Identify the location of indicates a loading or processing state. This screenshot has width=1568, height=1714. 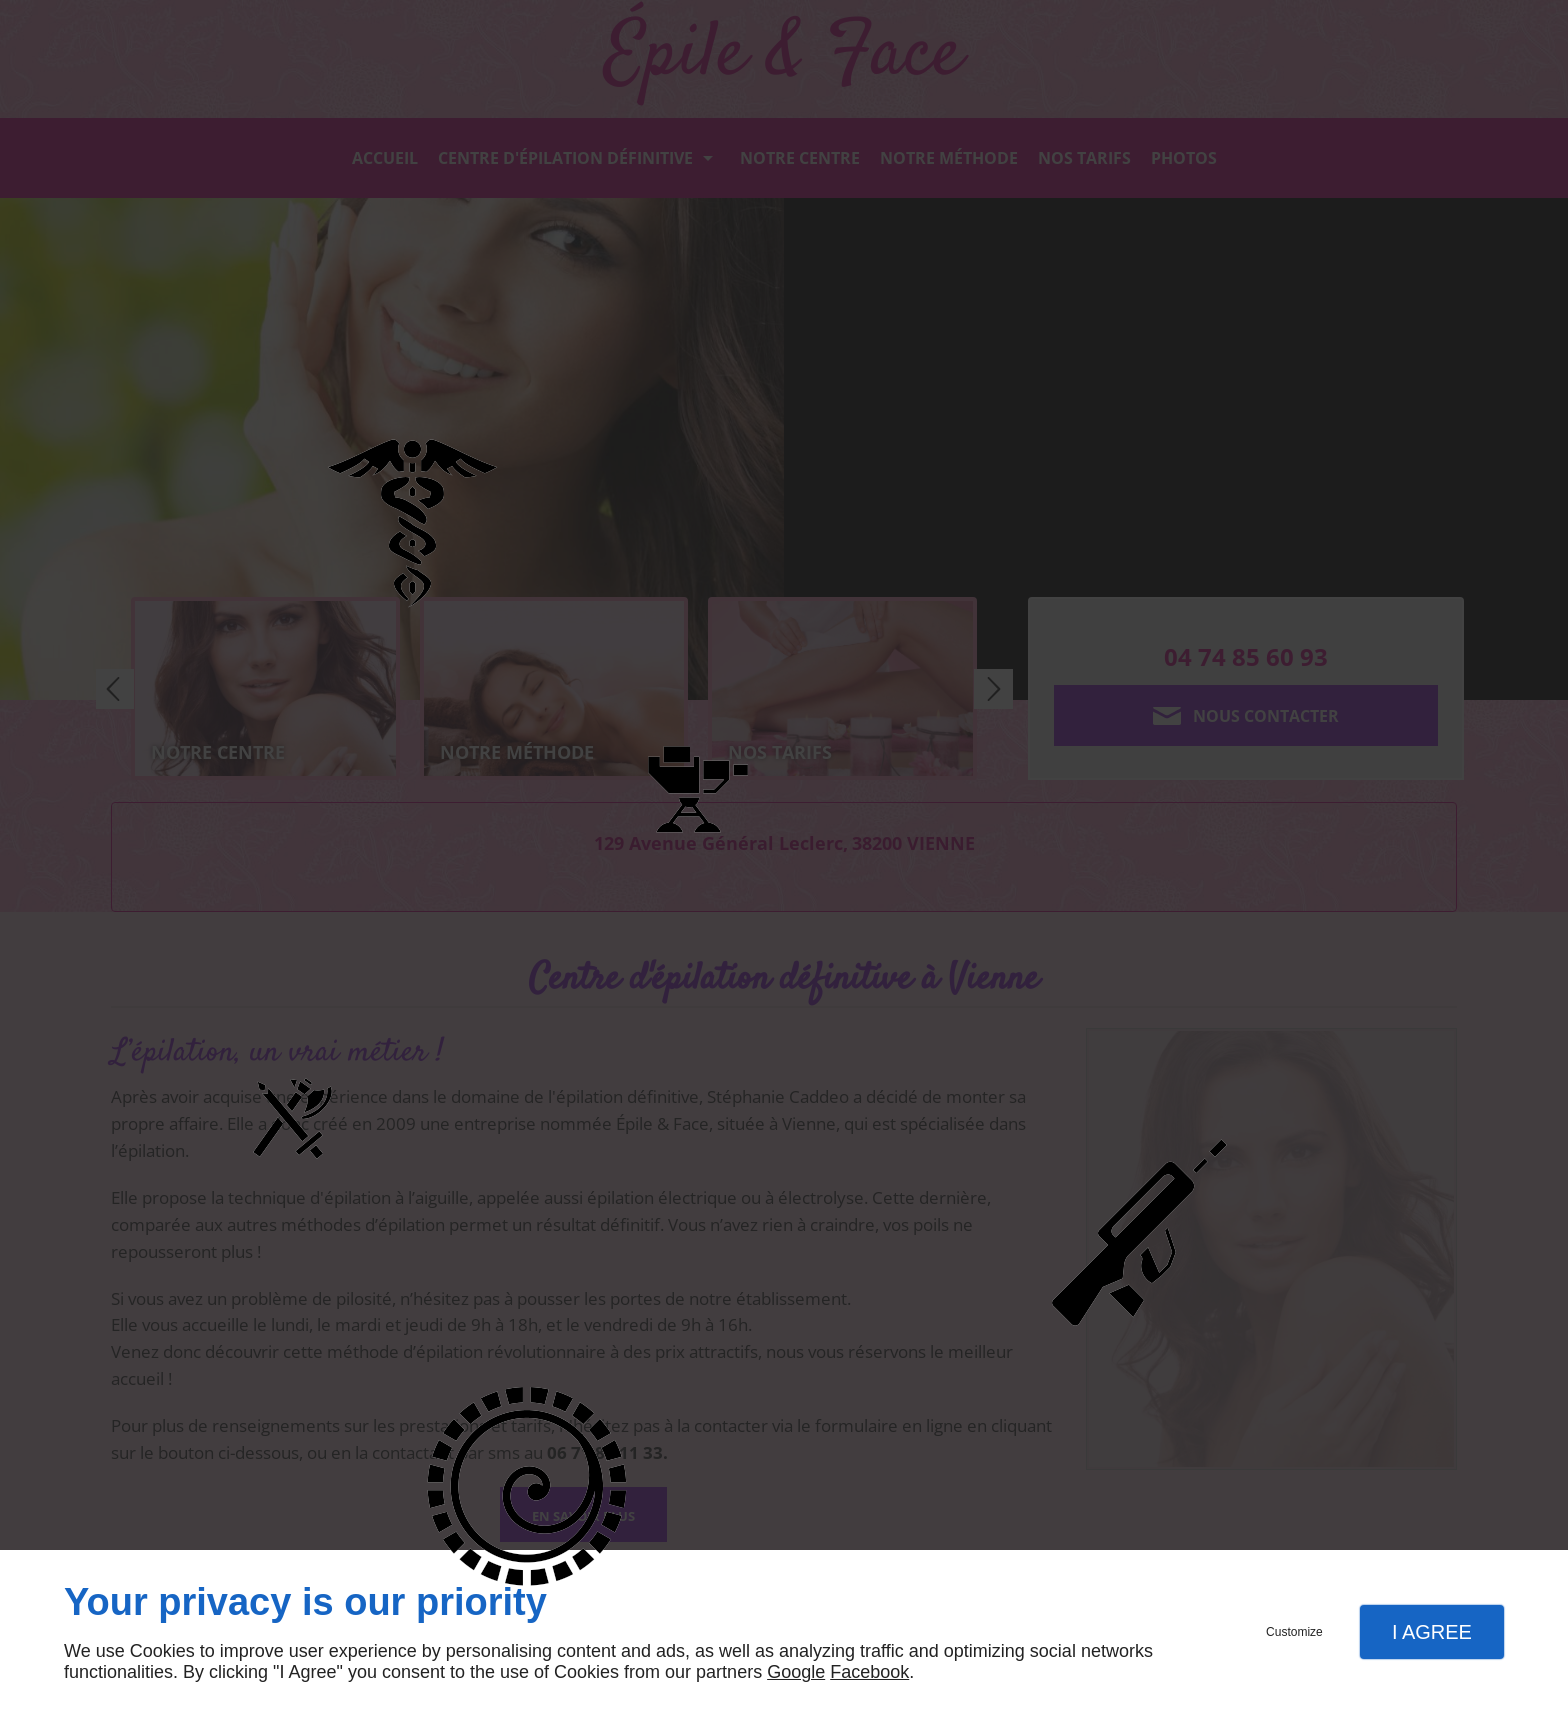
(527, 1486).